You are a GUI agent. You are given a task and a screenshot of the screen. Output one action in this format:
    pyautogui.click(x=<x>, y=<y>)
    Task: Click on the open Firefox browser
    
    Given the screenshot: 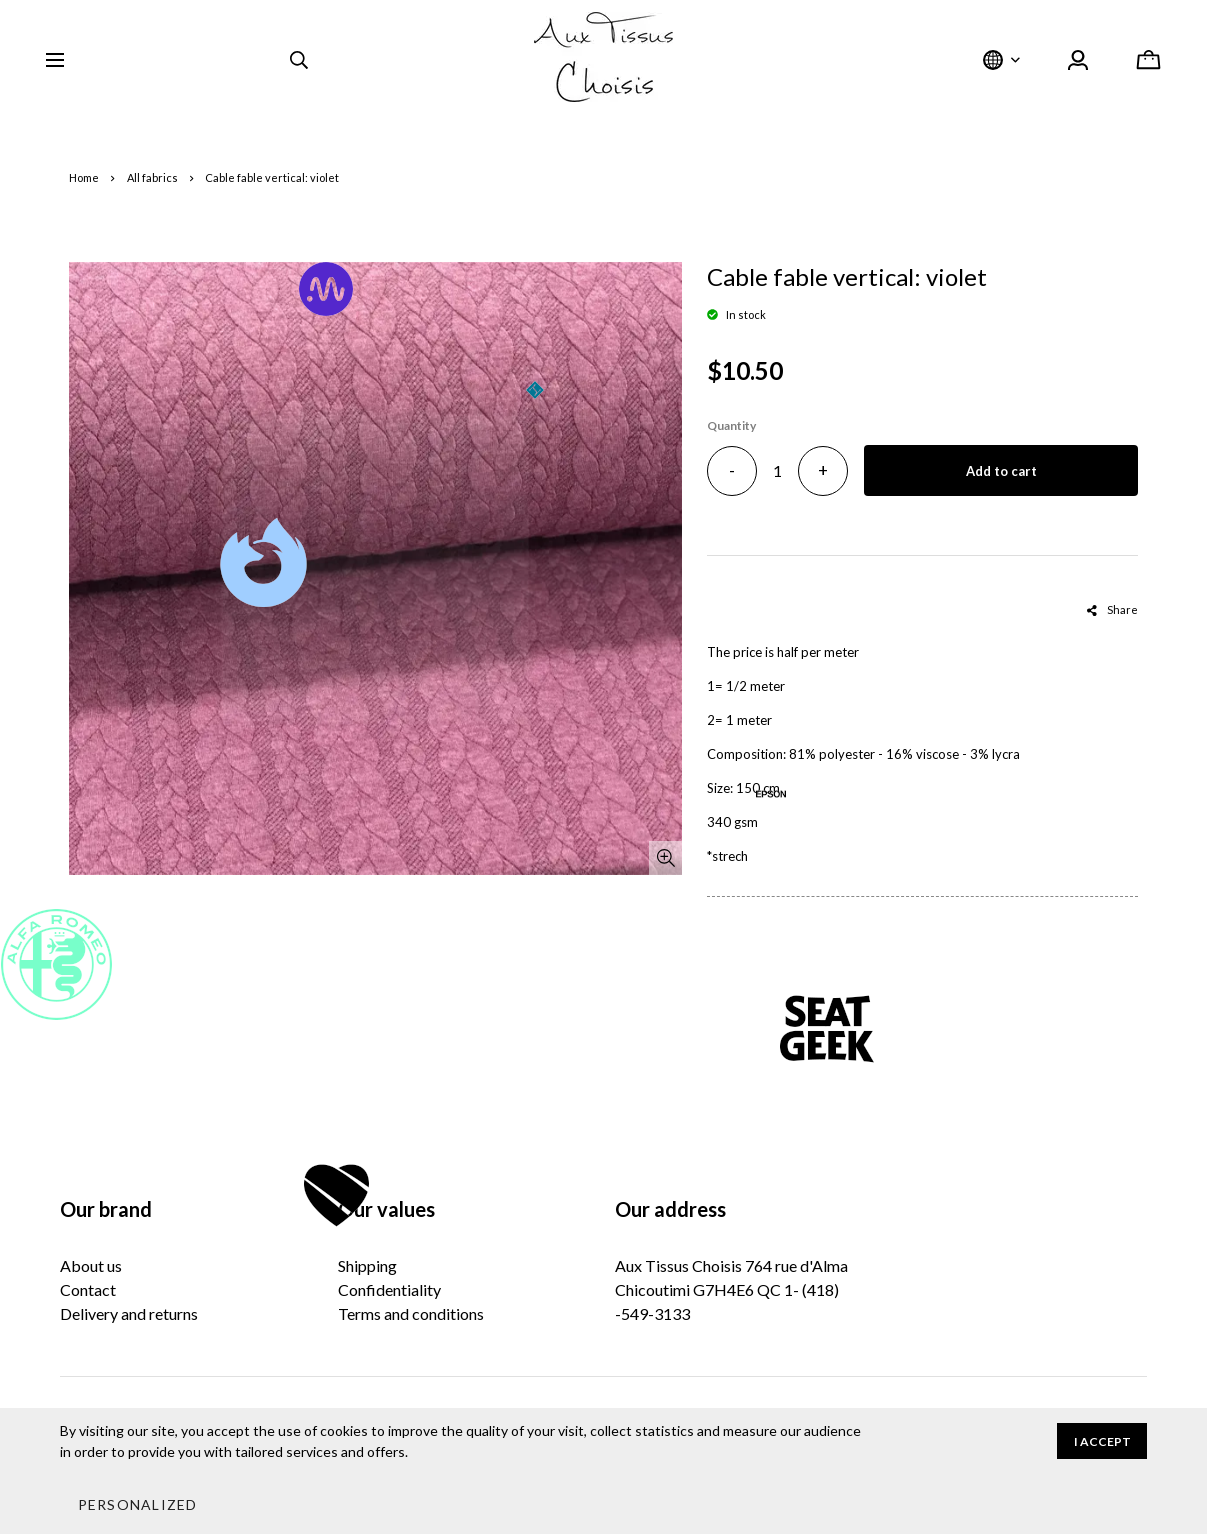 What is the action you would take?
    pyautogui.click(x=263, y=562)
    